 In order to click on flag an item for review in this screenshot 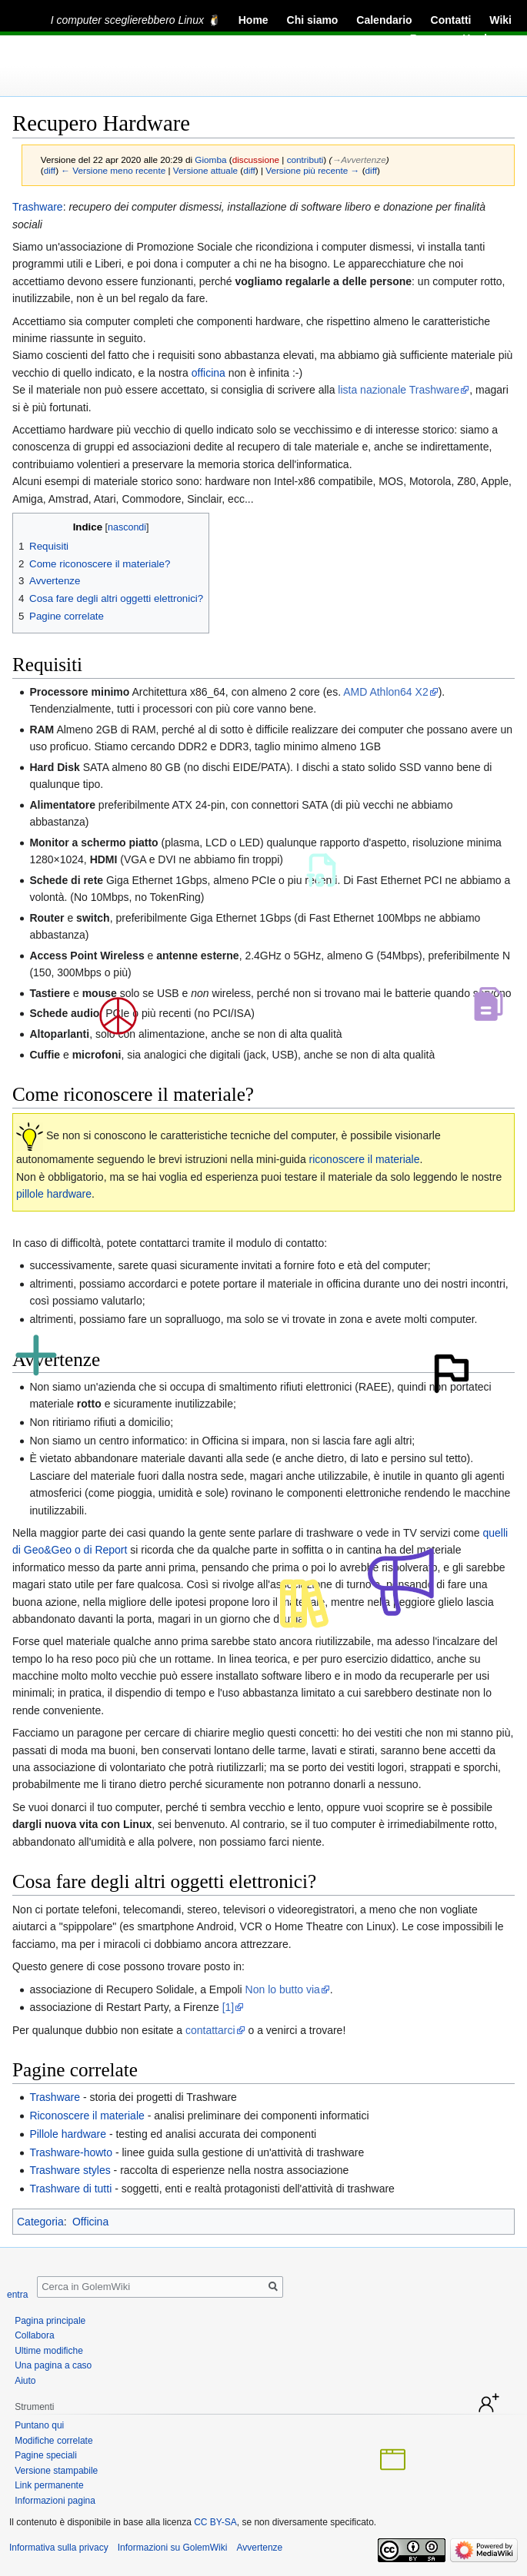, I will do `click(450, 1372)`.